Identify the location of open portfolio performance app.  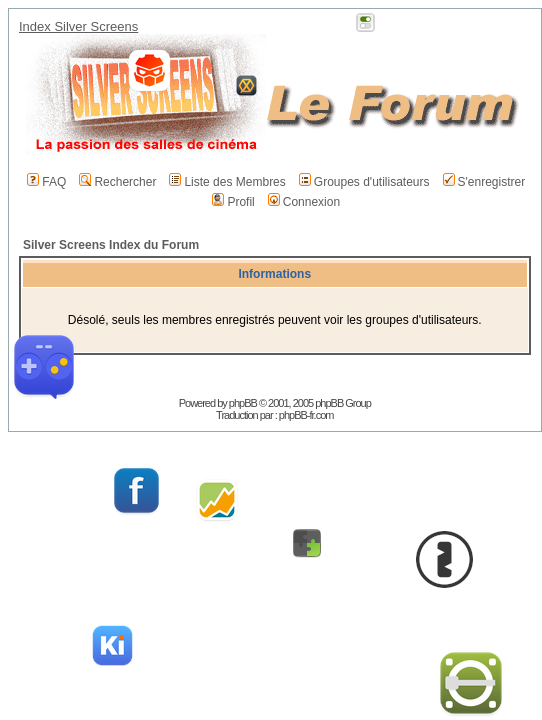
(217, 500).